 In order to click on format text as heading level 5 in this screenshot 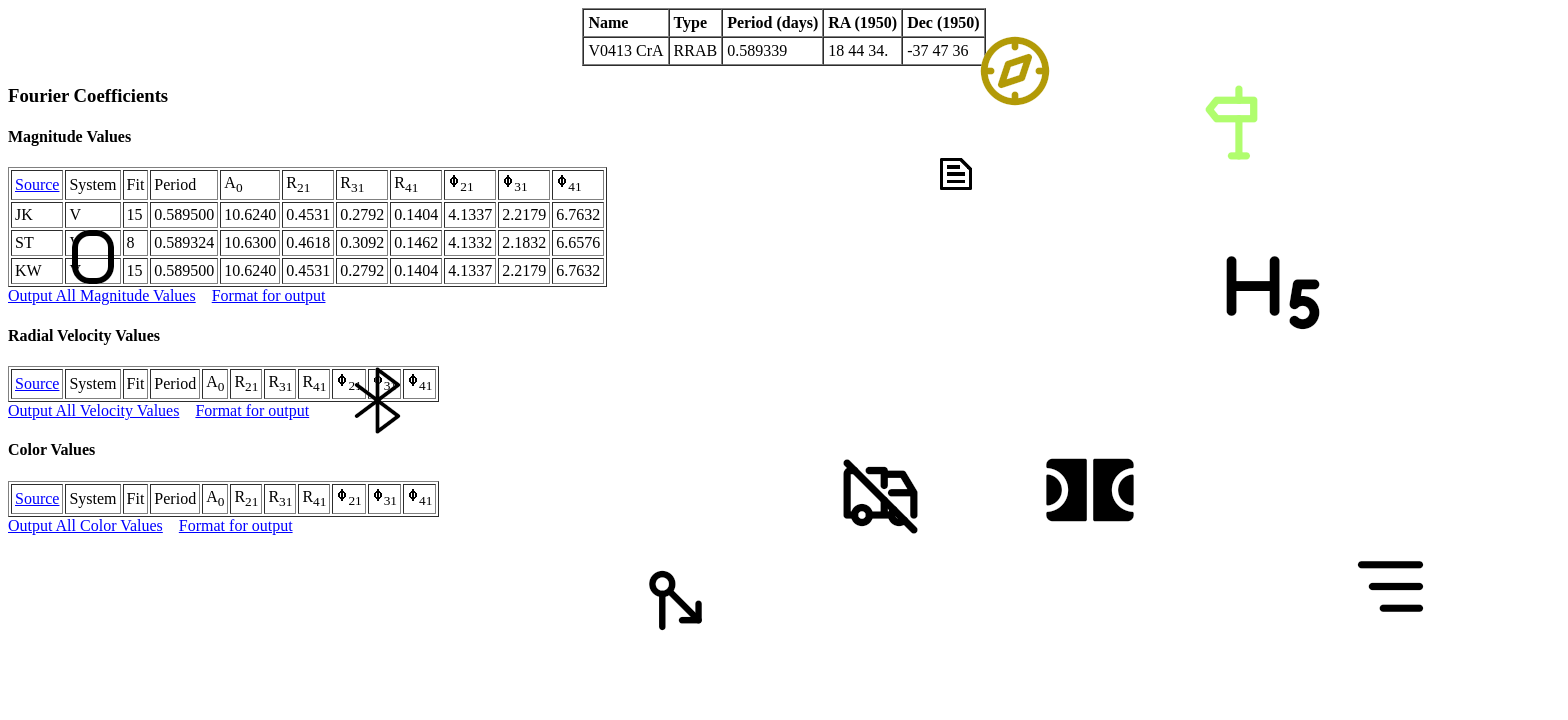, I will do `click(1268, 291)`.